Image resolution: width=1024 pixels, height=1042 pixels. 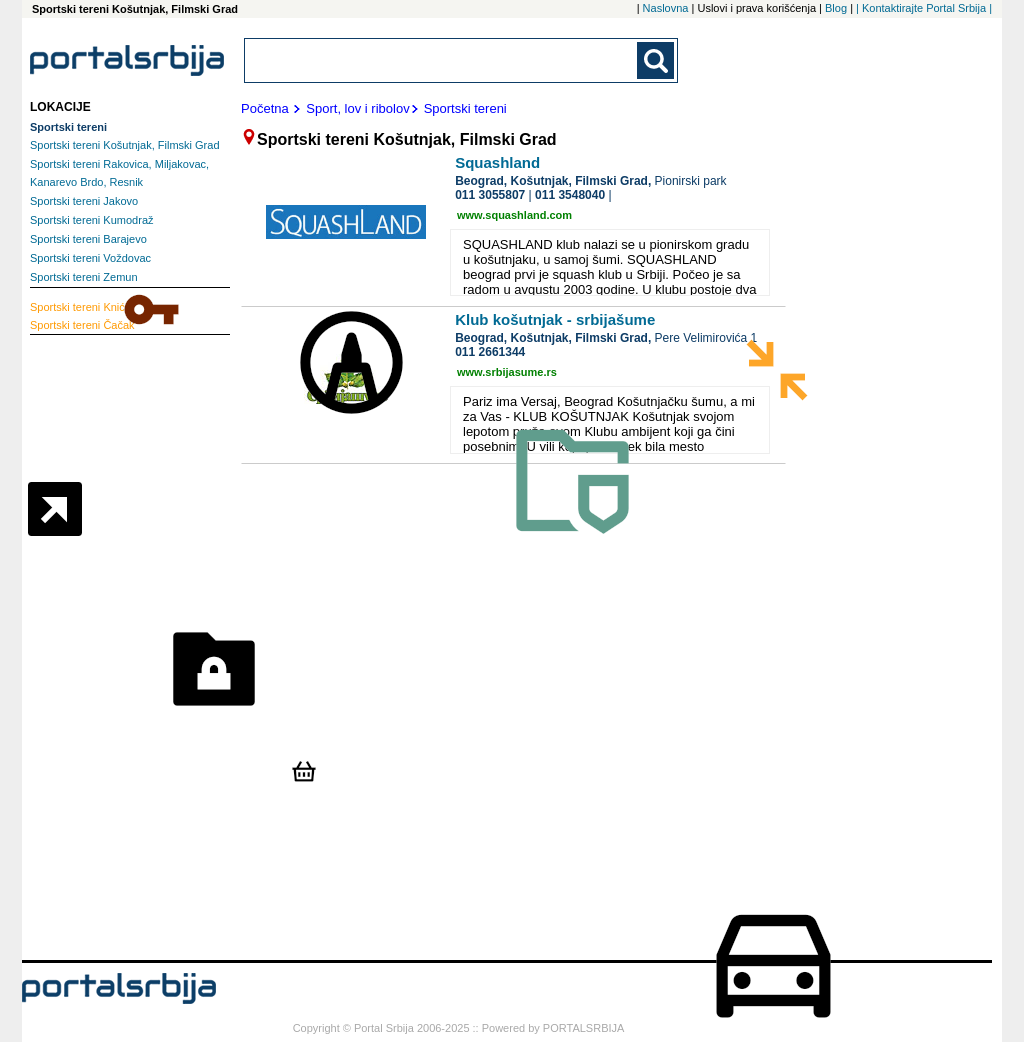 I want to click on view your shopping basket, so click(x=304, y=771).